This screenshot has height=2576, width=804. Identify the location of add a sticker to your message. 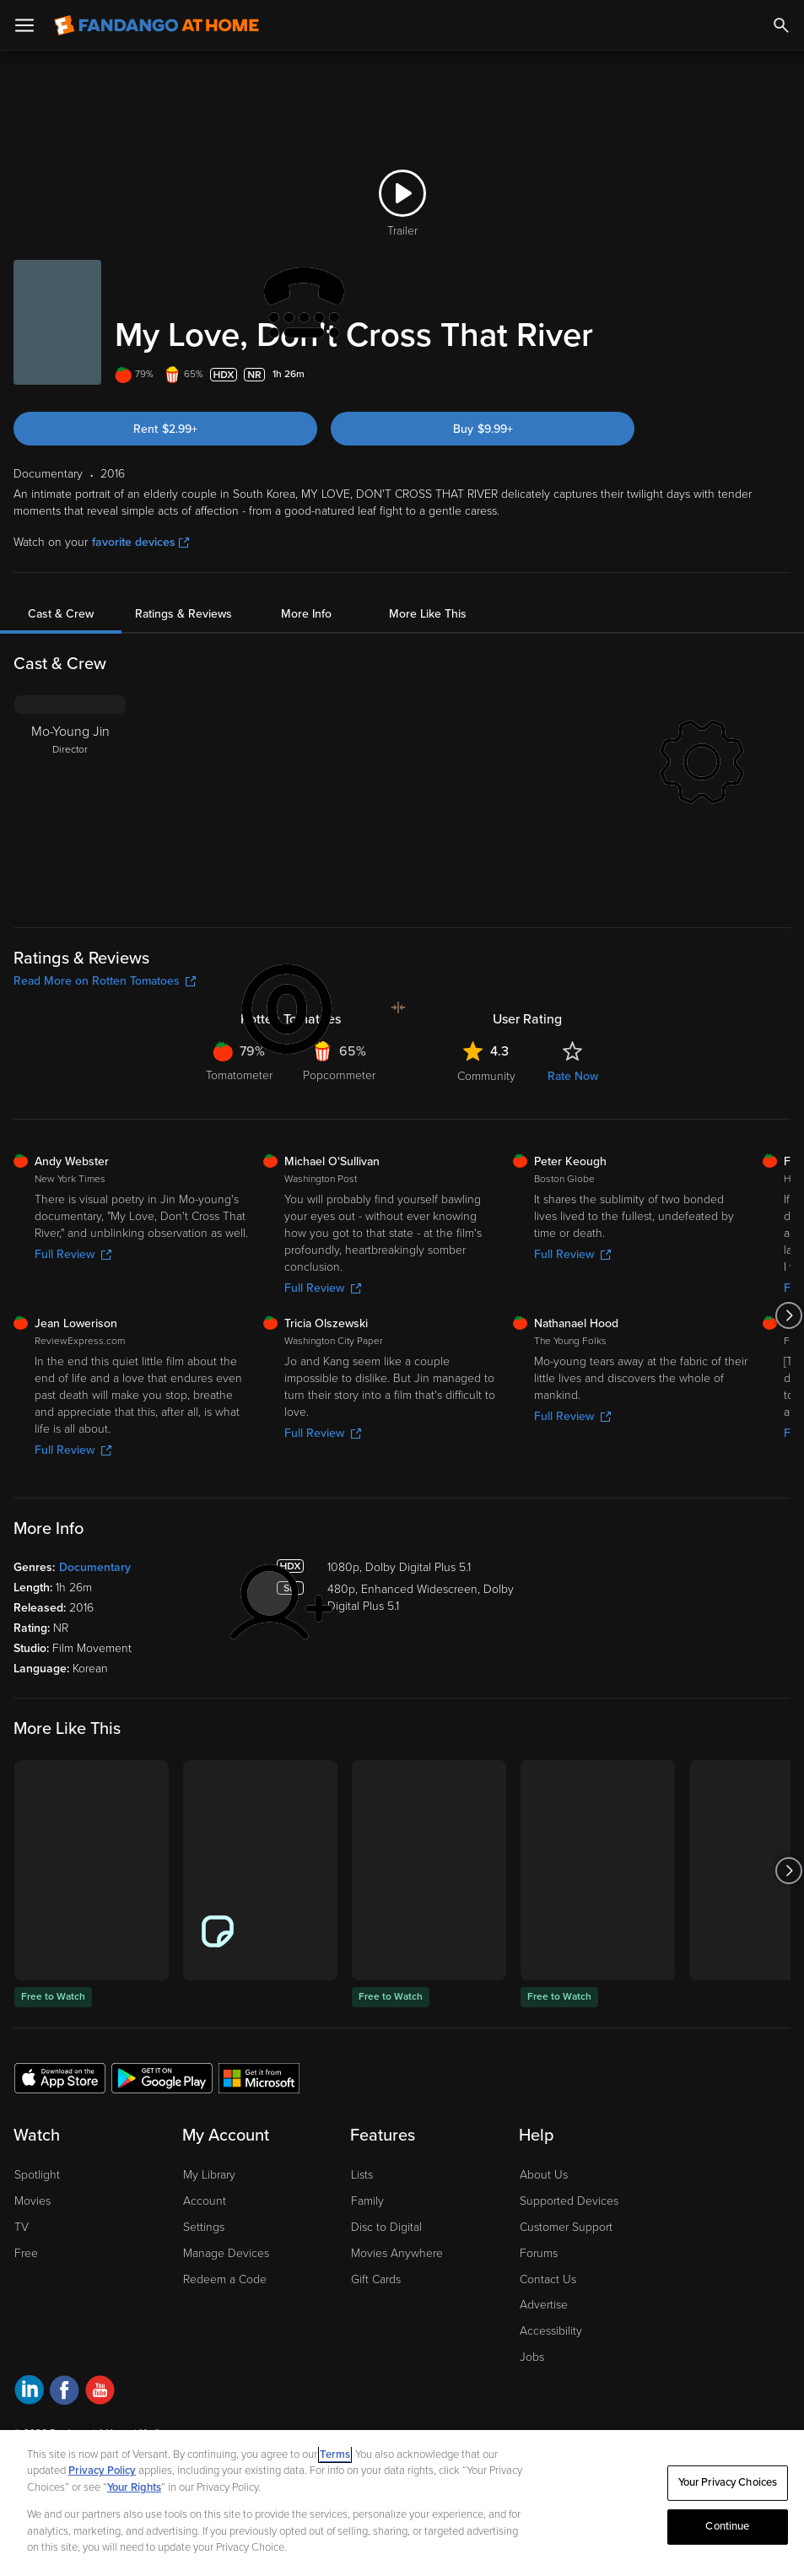
(218, 1931).